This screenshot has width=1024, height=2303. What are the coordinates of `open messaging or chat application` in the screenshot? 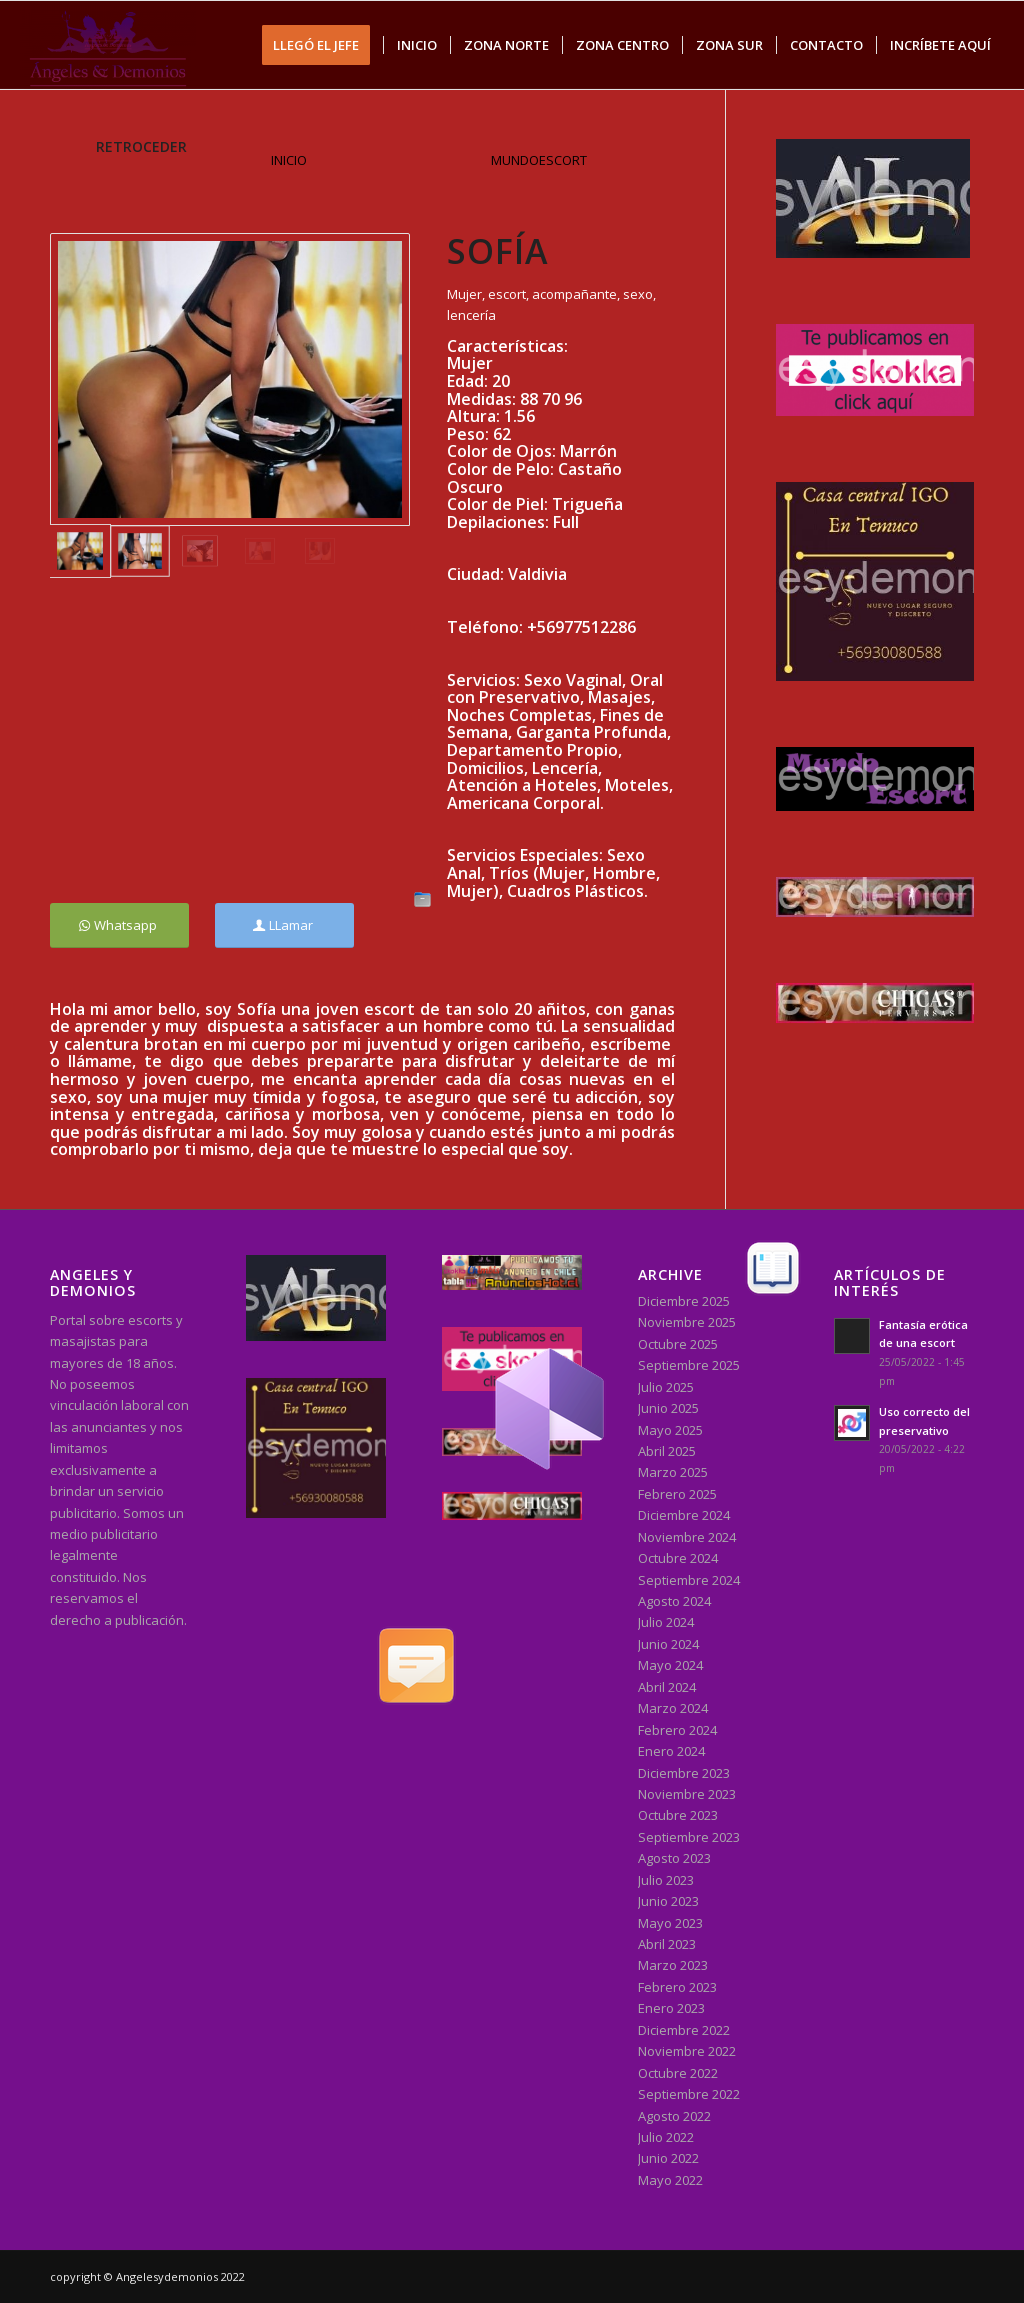 It's located at (416, 1665).